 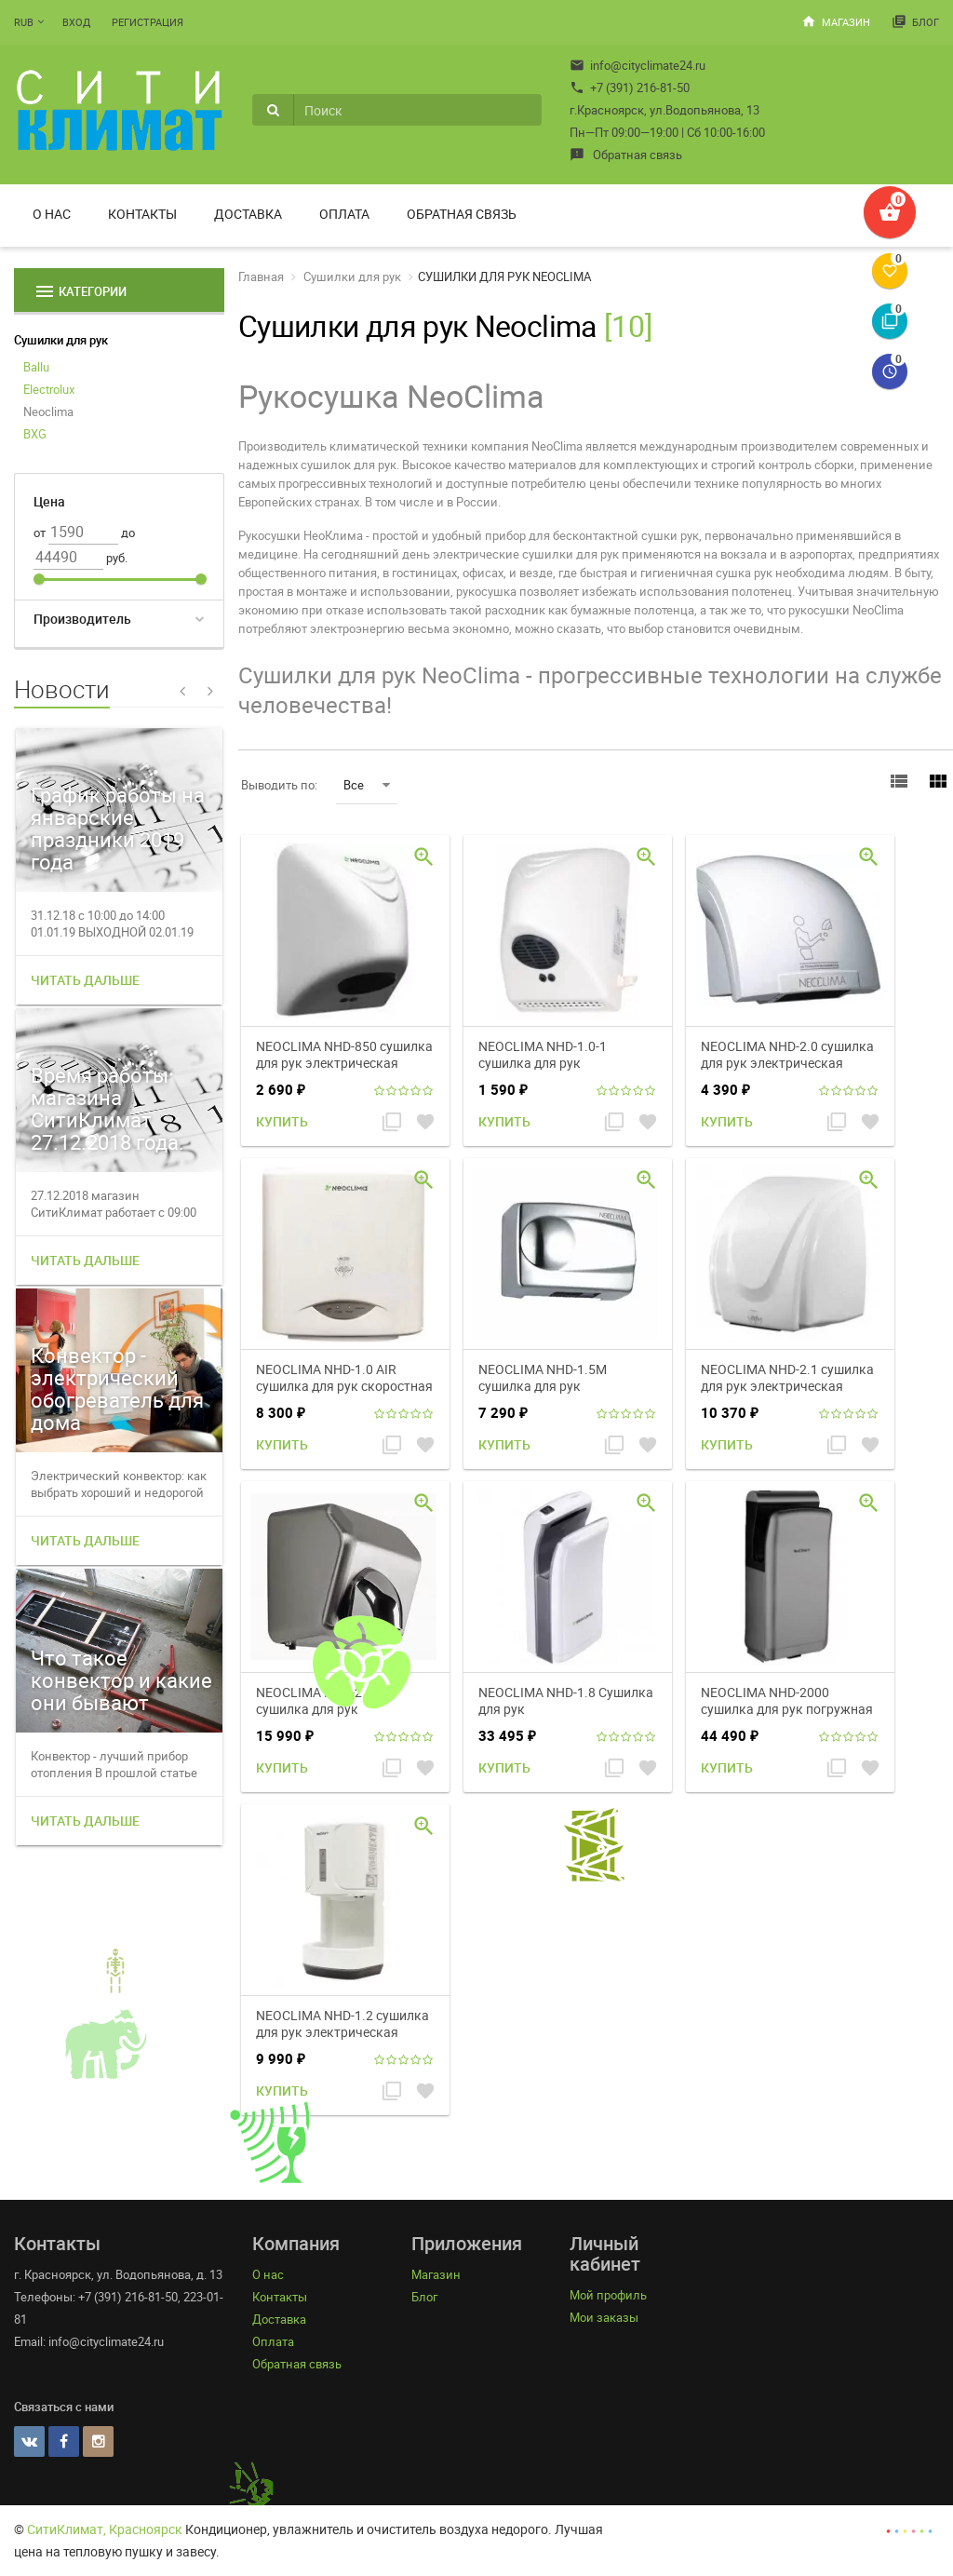 What do you see at coordinates (593, 1844) in the screenshot?
I see `indicates a restricted or off-limits area` at bounding box center [593, 1844].